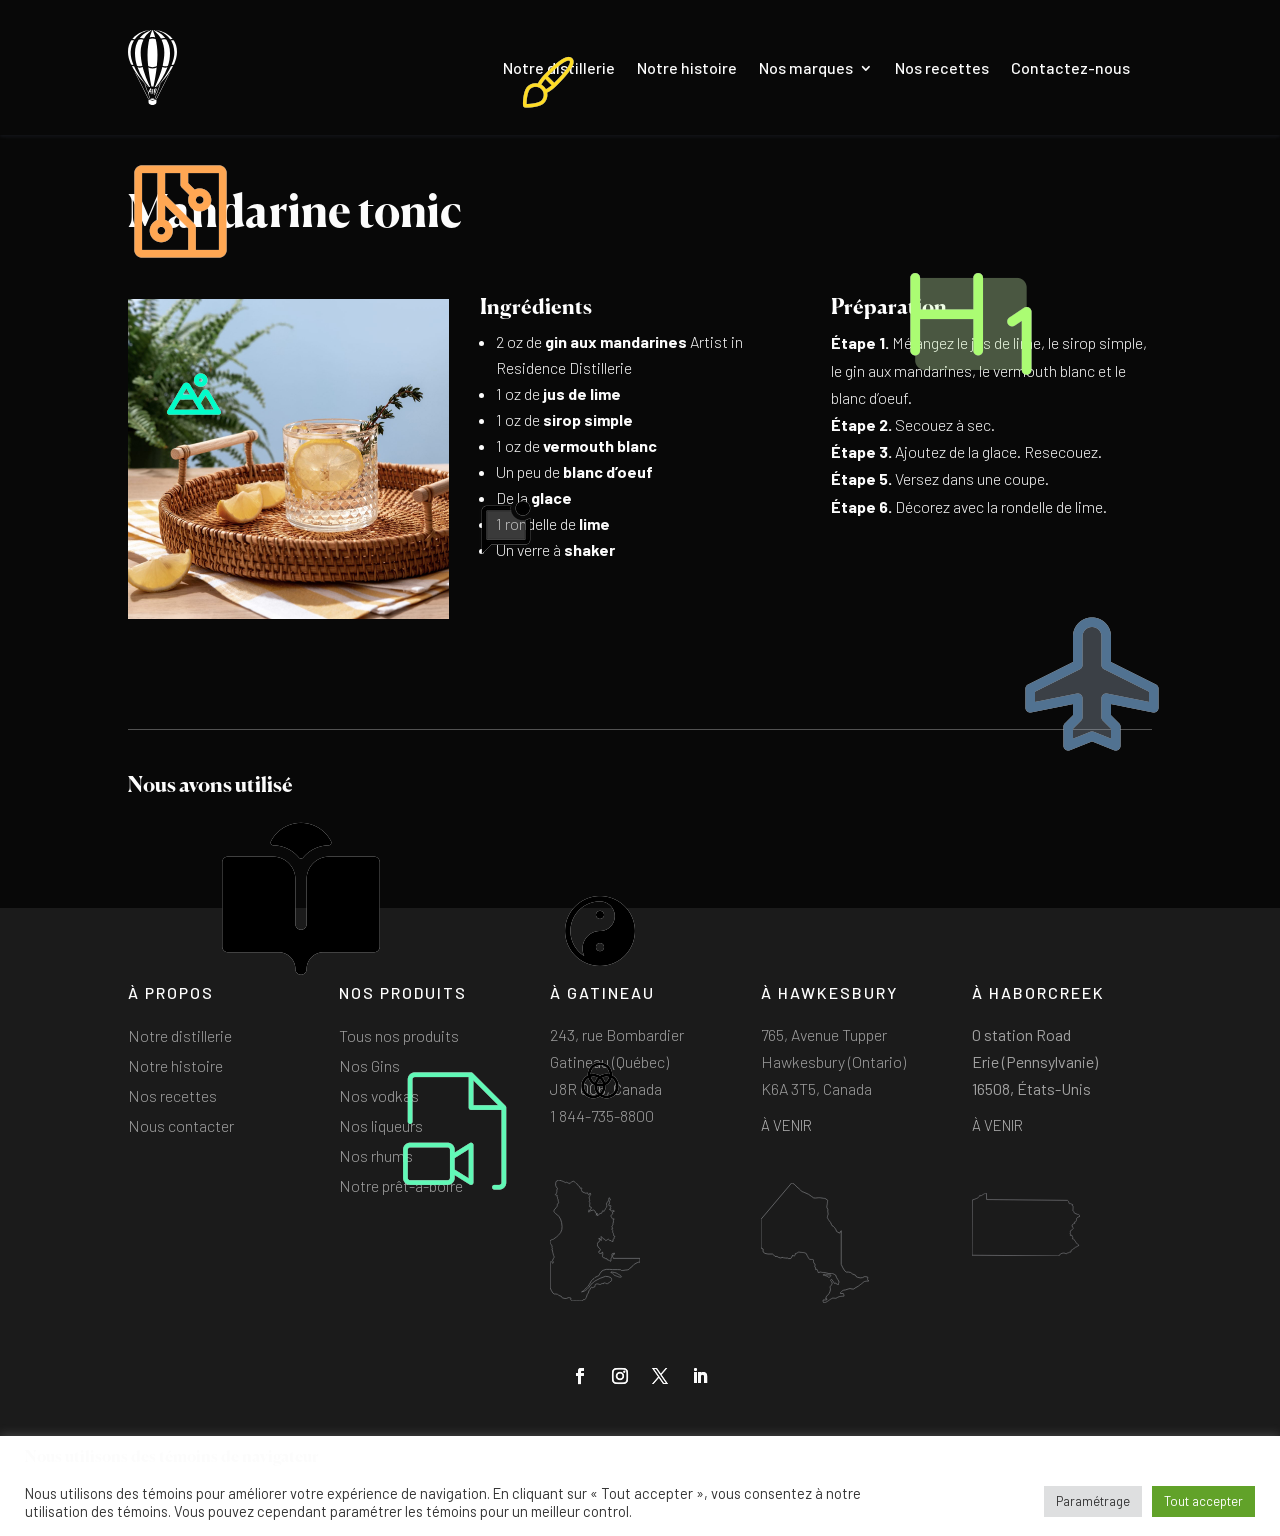 This screenshot has width=1280, height=1536. What do you see at coordinates (194, 397) in the screenshot?
I see `view landscape or nature photos` at bounding box center [194, 397].